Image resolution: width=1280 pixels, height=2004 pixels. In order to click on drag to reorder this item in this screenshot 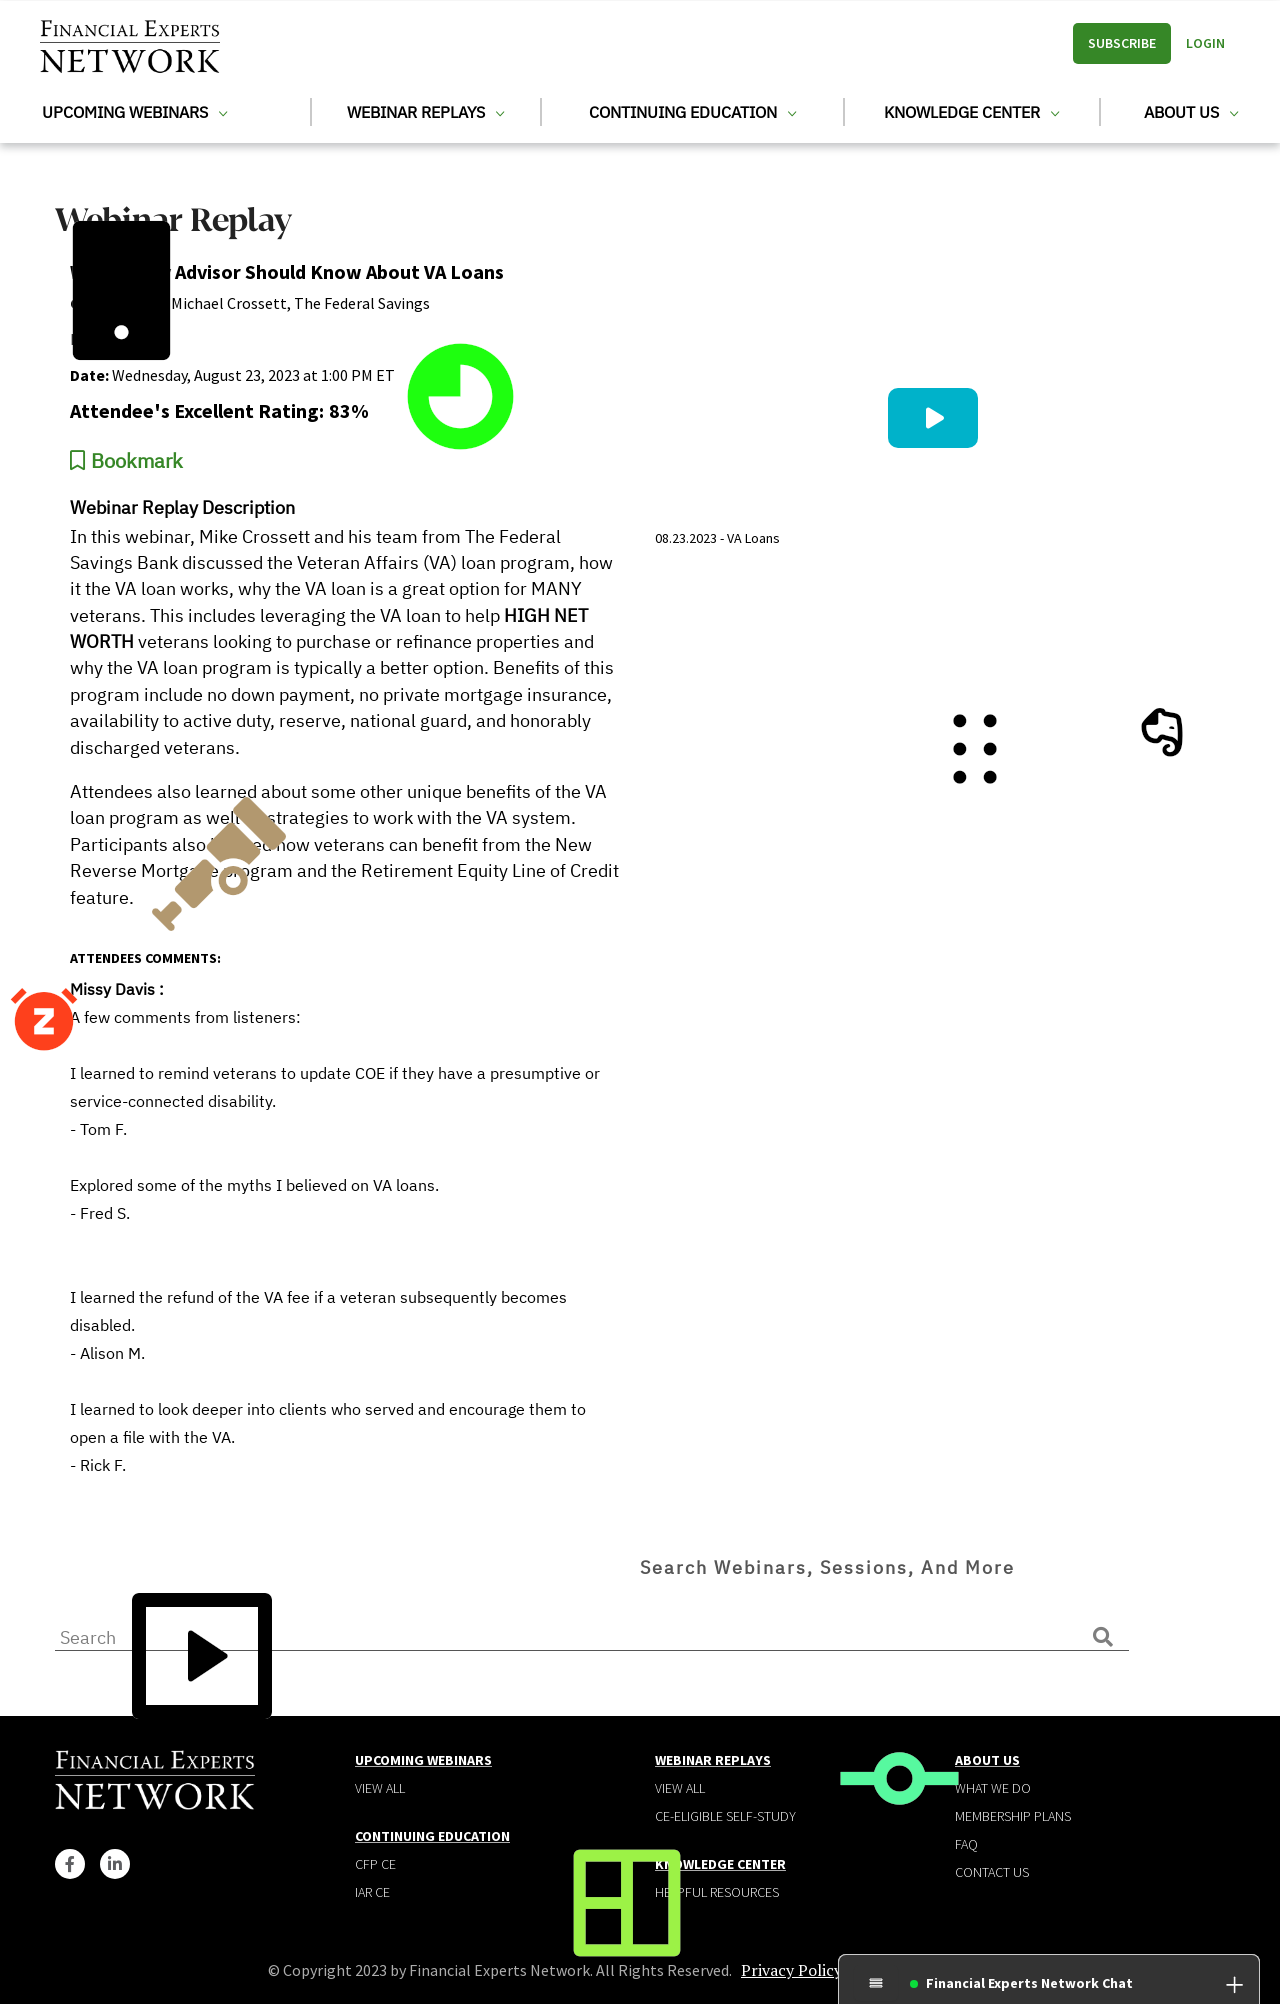, I will do `click(975, 749)`.